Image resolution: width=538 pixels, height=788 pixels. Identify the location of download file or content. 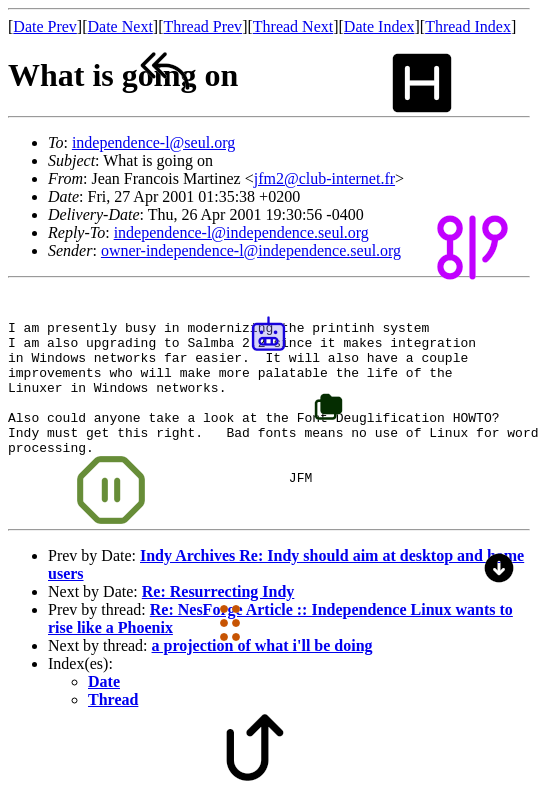
(499, 568).